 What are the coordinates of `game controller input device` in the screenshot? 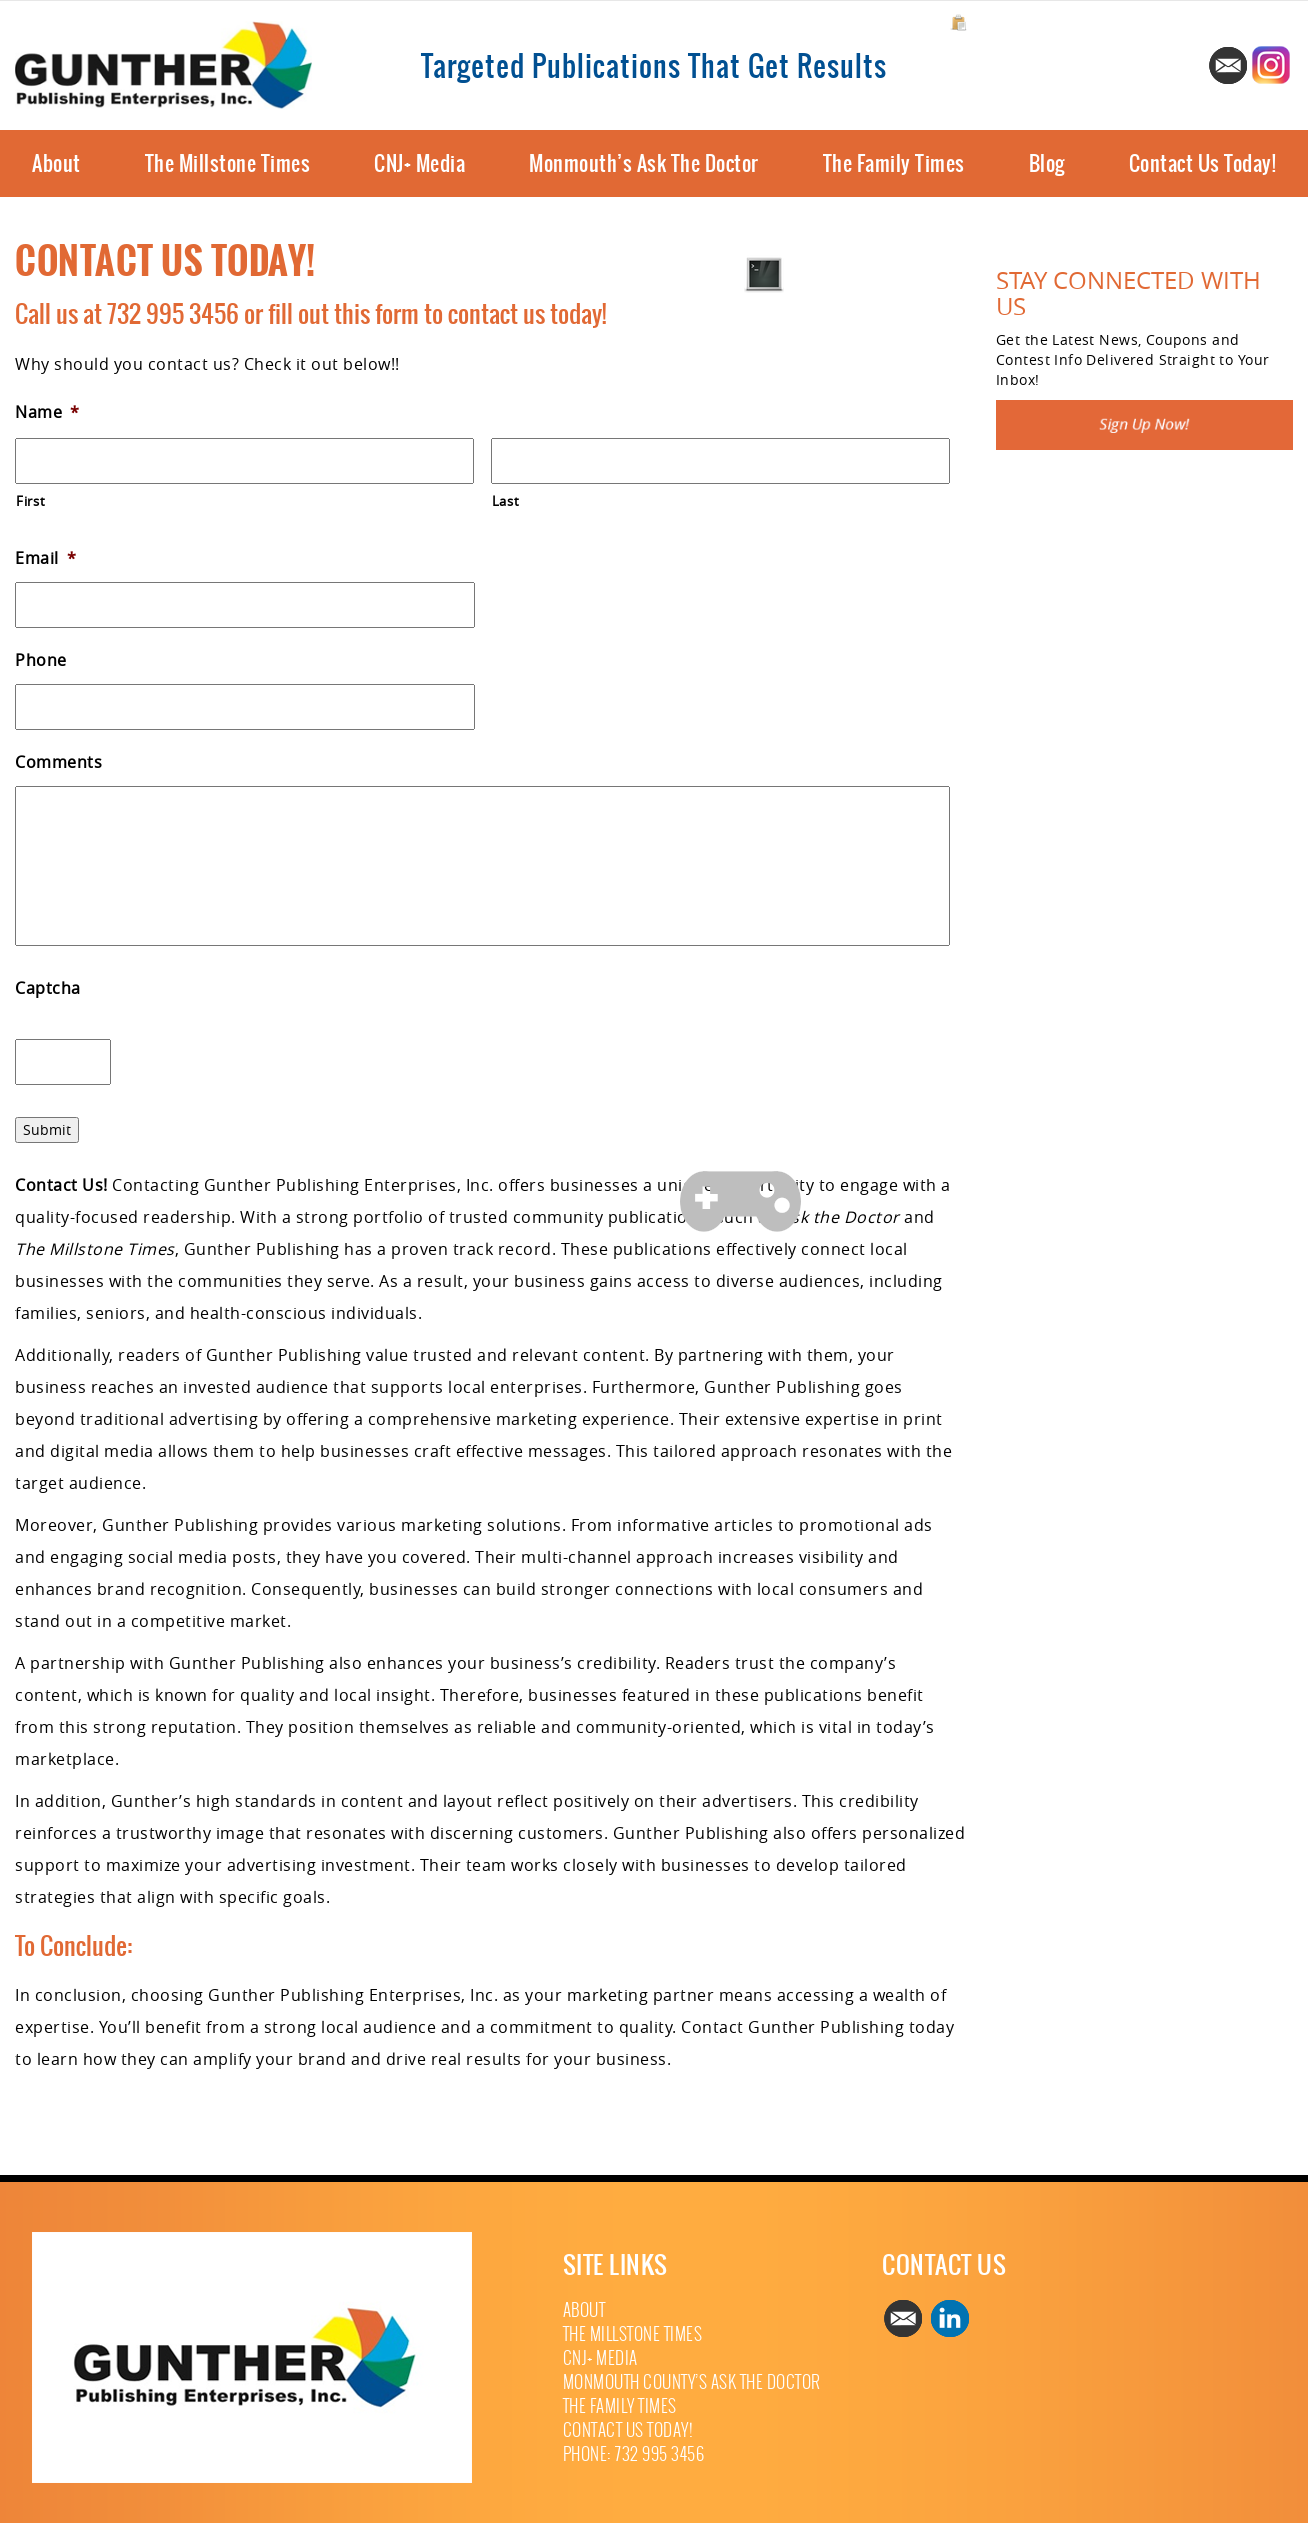 It's located at (740, 1201).